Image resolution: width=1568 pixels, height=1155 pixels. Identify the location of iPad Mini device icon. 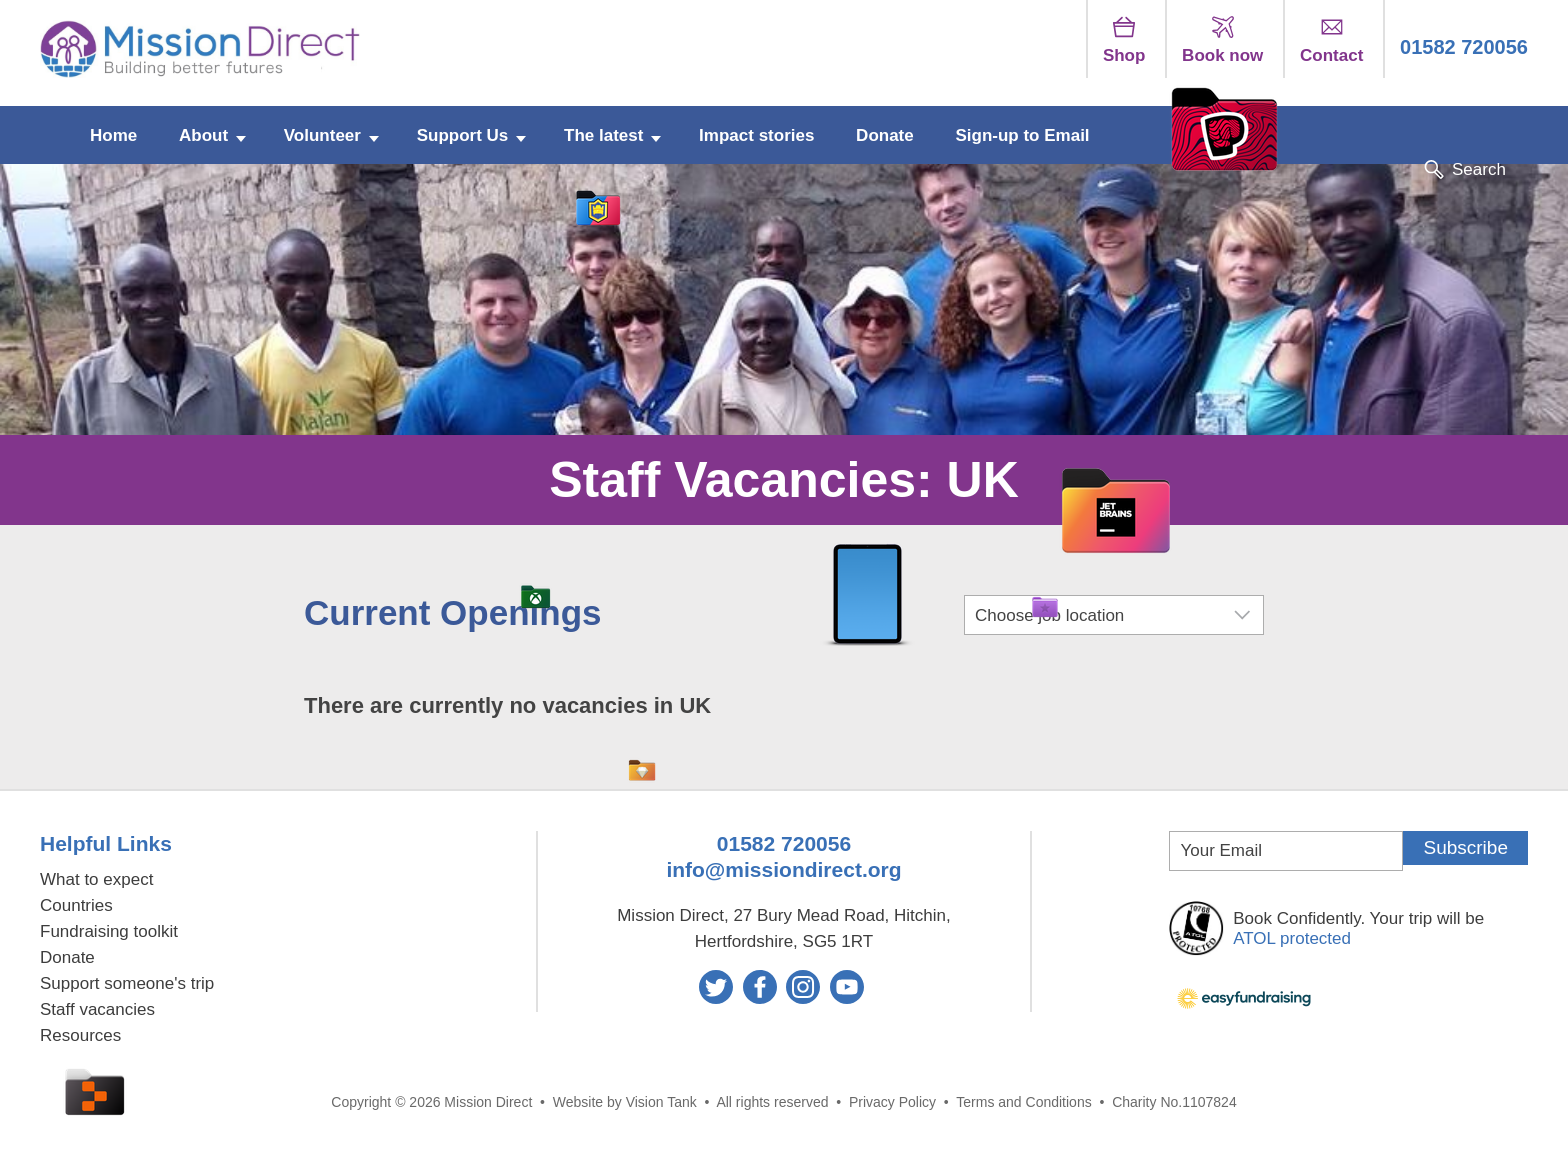
(867, 583).